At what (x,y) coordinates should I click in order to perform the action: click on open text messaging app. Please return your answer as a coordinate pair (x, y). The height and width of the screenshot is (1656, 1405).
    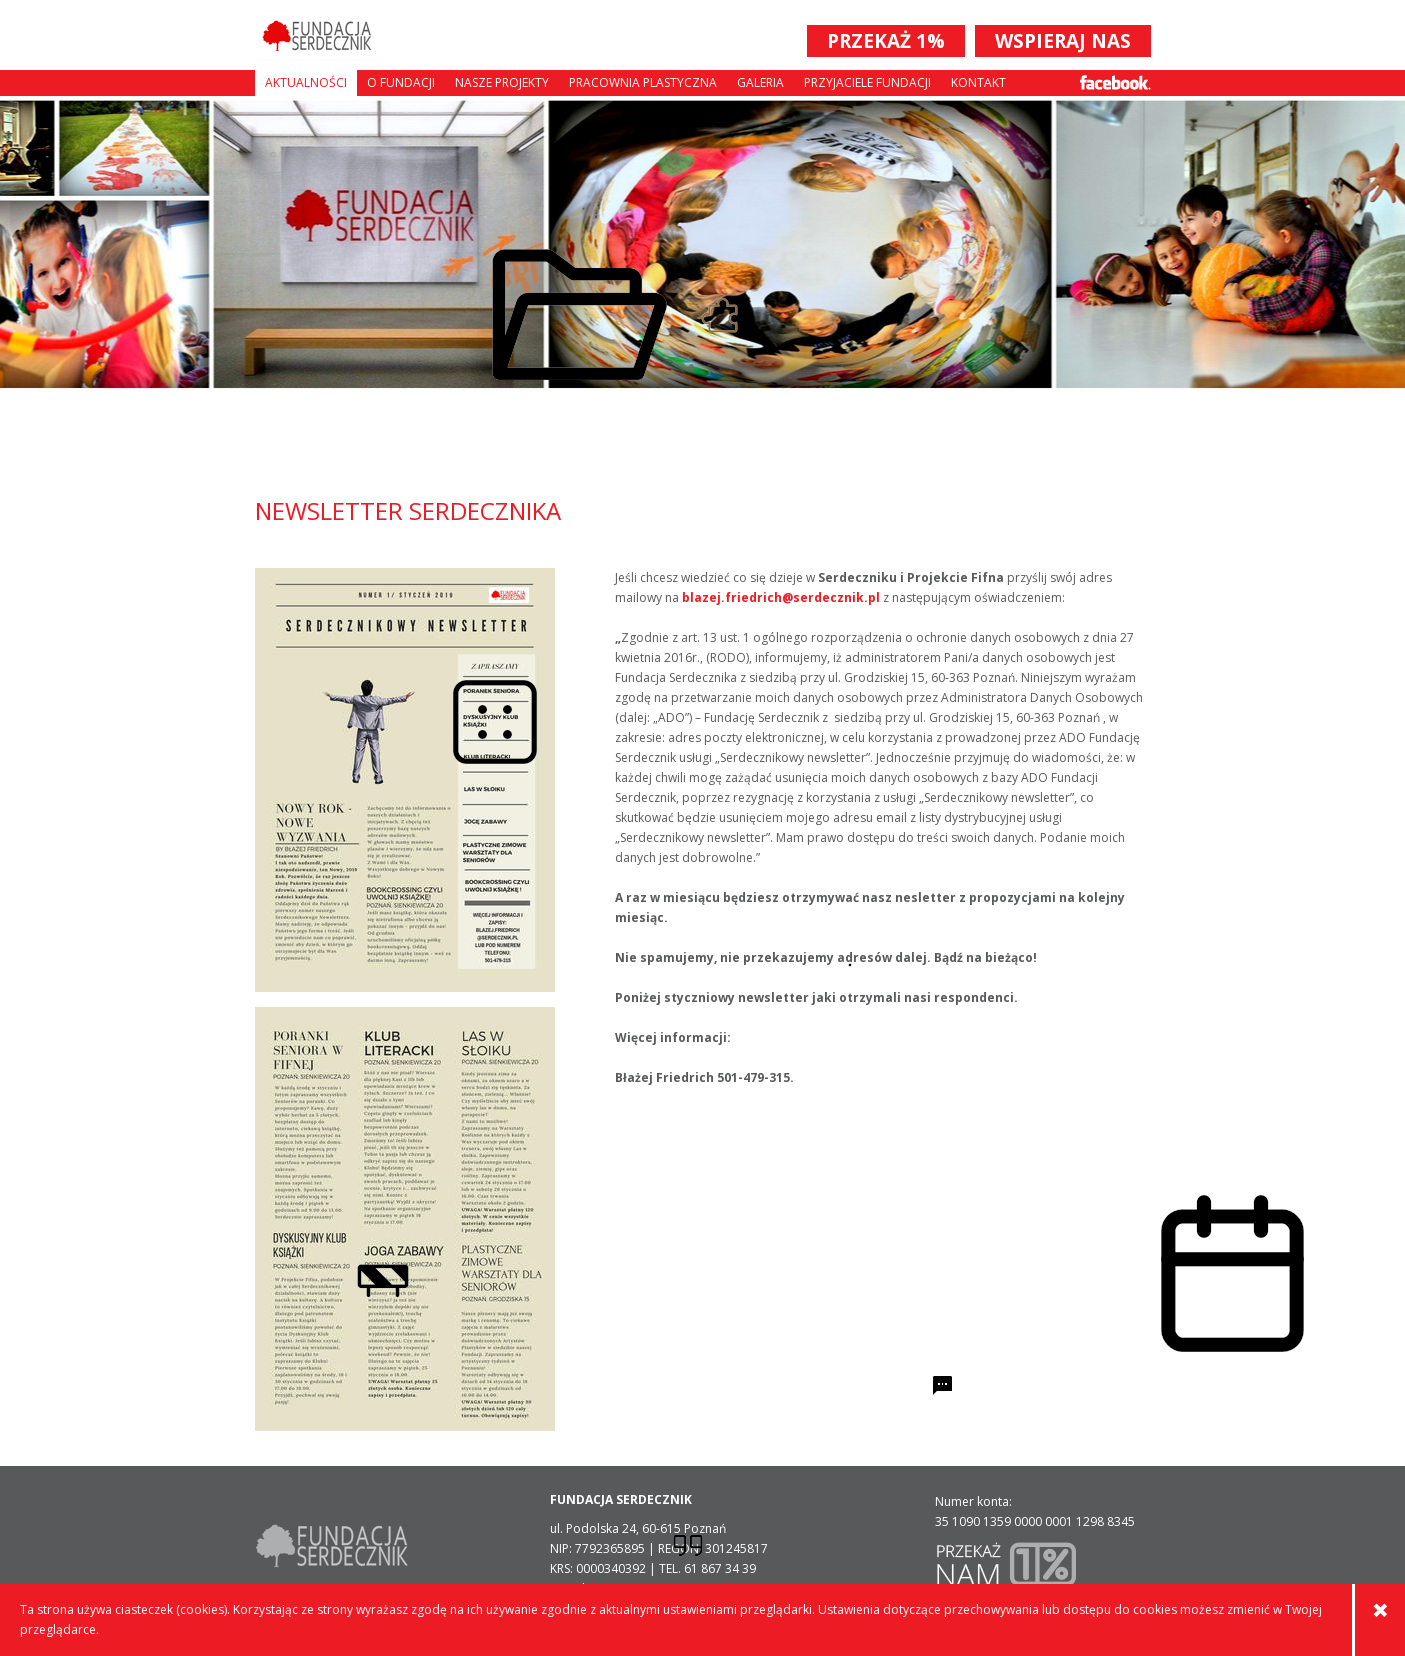
    Looking at the image, I should click on (942, 1385).